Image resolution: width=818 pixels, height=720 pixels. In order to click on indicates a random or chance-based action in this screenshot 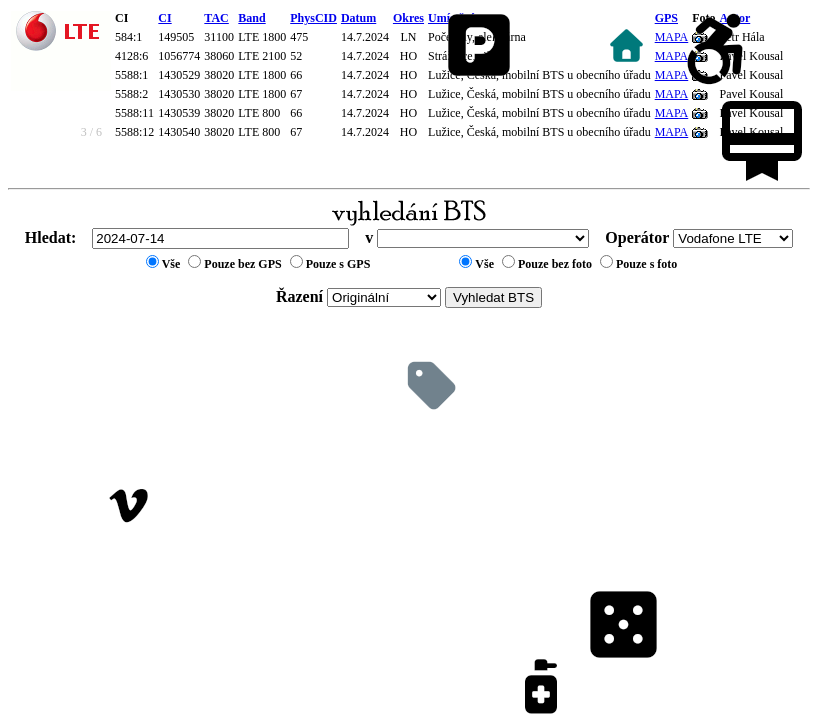, I will do `click(623, 624)`.